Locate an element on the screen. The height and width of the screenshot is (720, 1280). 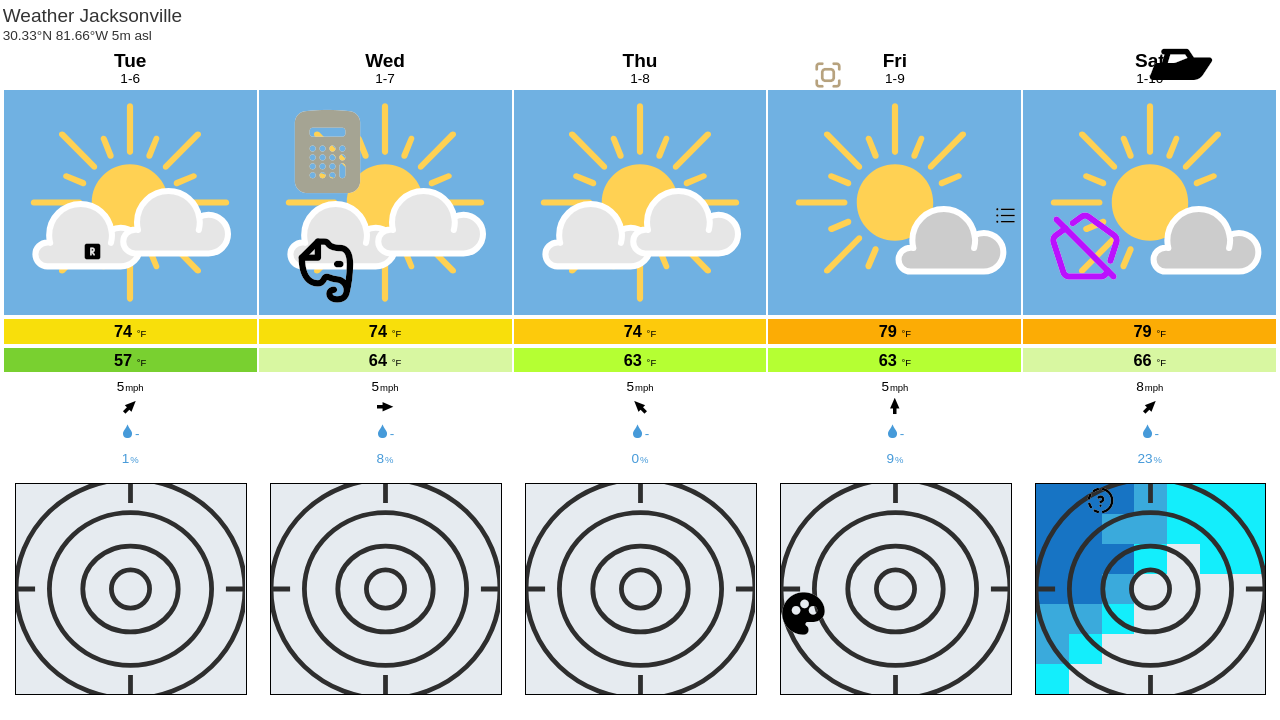
access boat rental or marina services is located at coordinates (1181, 63).